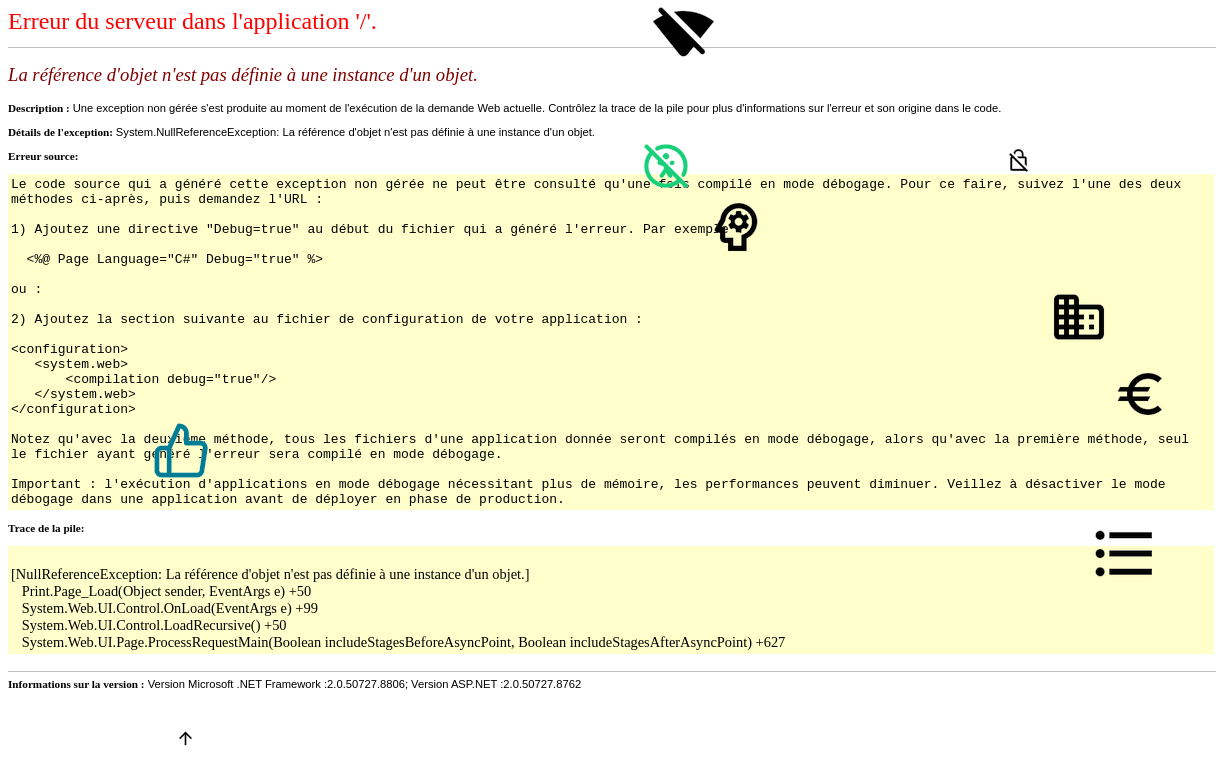  Describe the element at coordinates (185, 738) in the screenshot. I see `scroll to top of page` at that location.